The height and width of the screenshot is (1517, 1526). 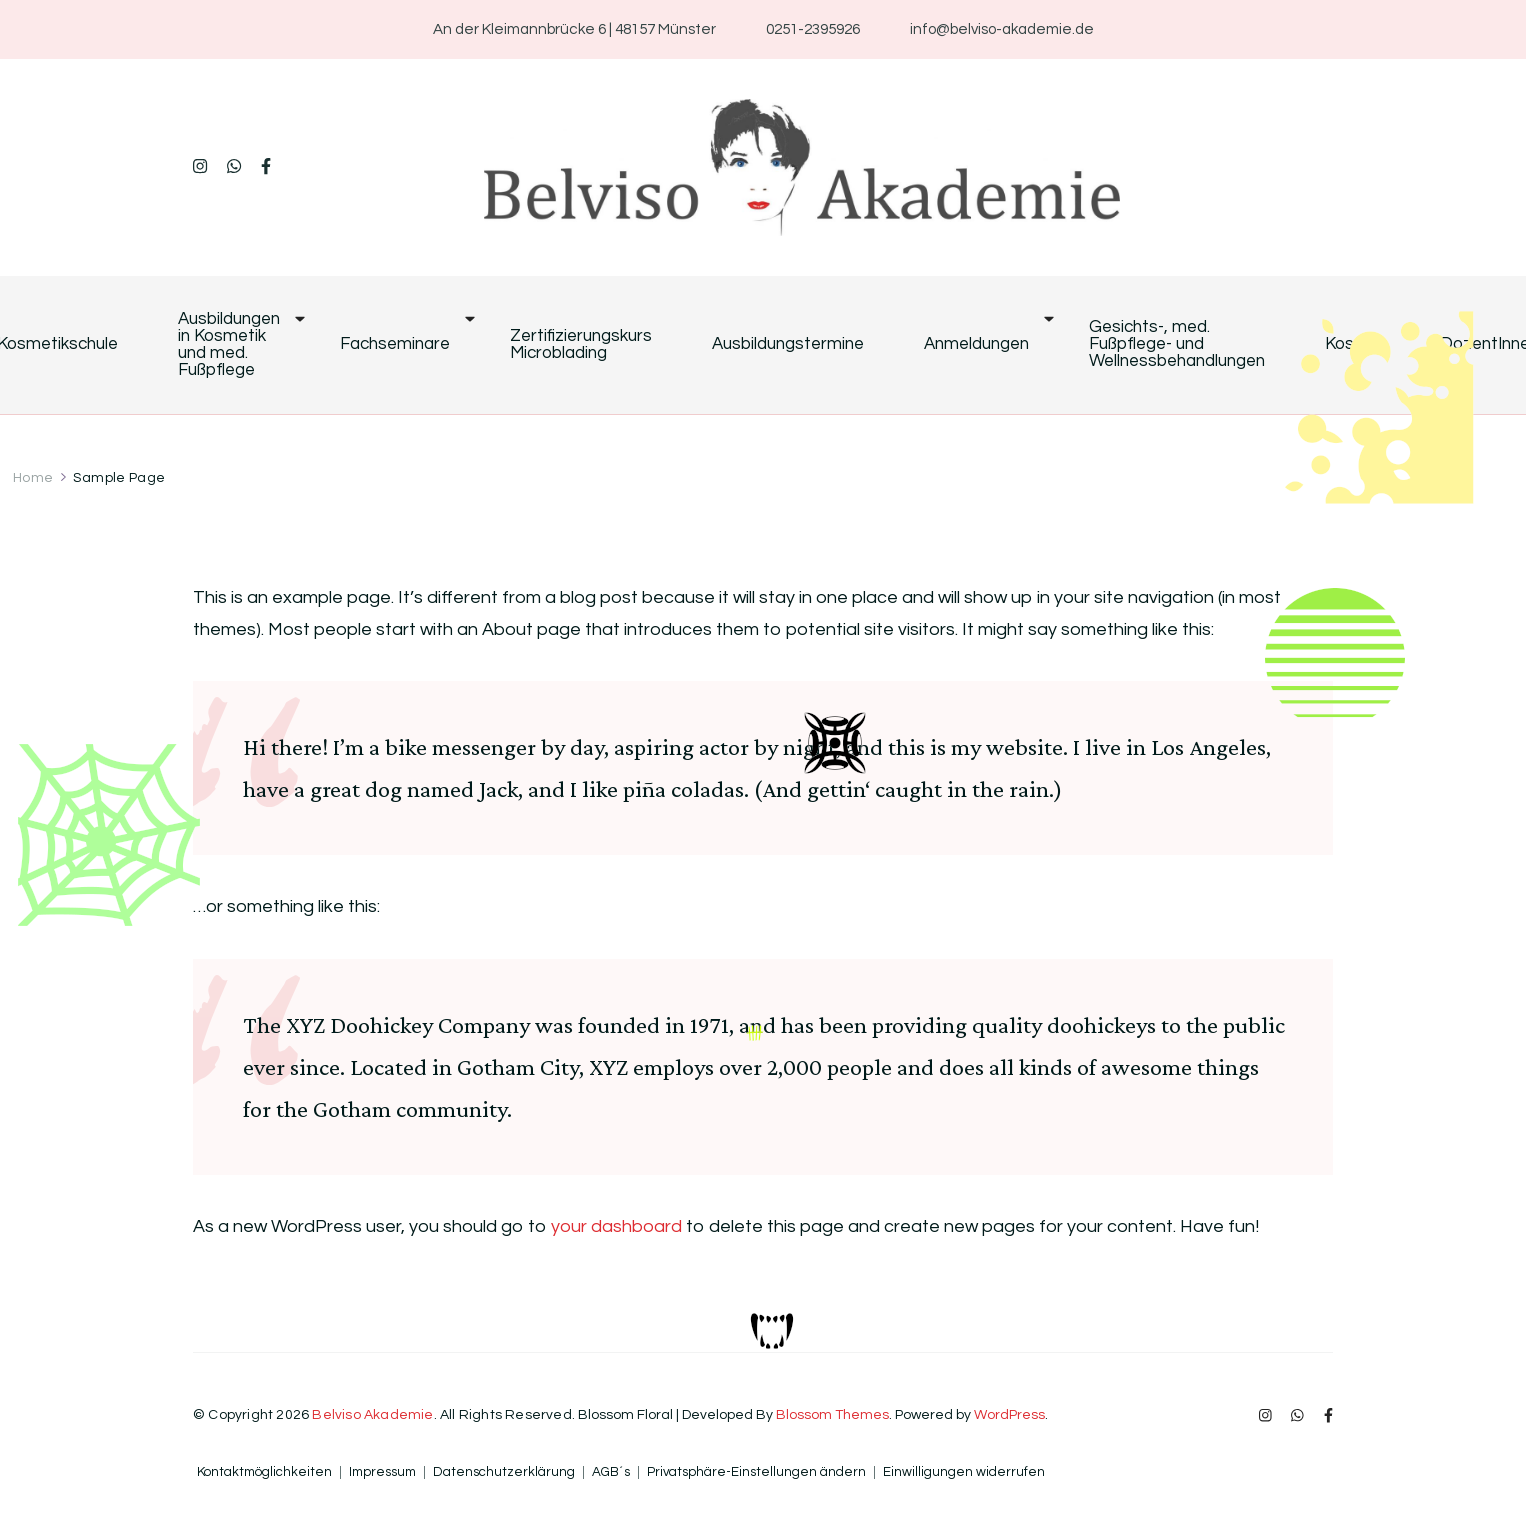 What do you see at coordinates (1379, 408) in the screenshot?
I see `indicates ink or paint splatter effect tool` at bounding box center [1379, 408].